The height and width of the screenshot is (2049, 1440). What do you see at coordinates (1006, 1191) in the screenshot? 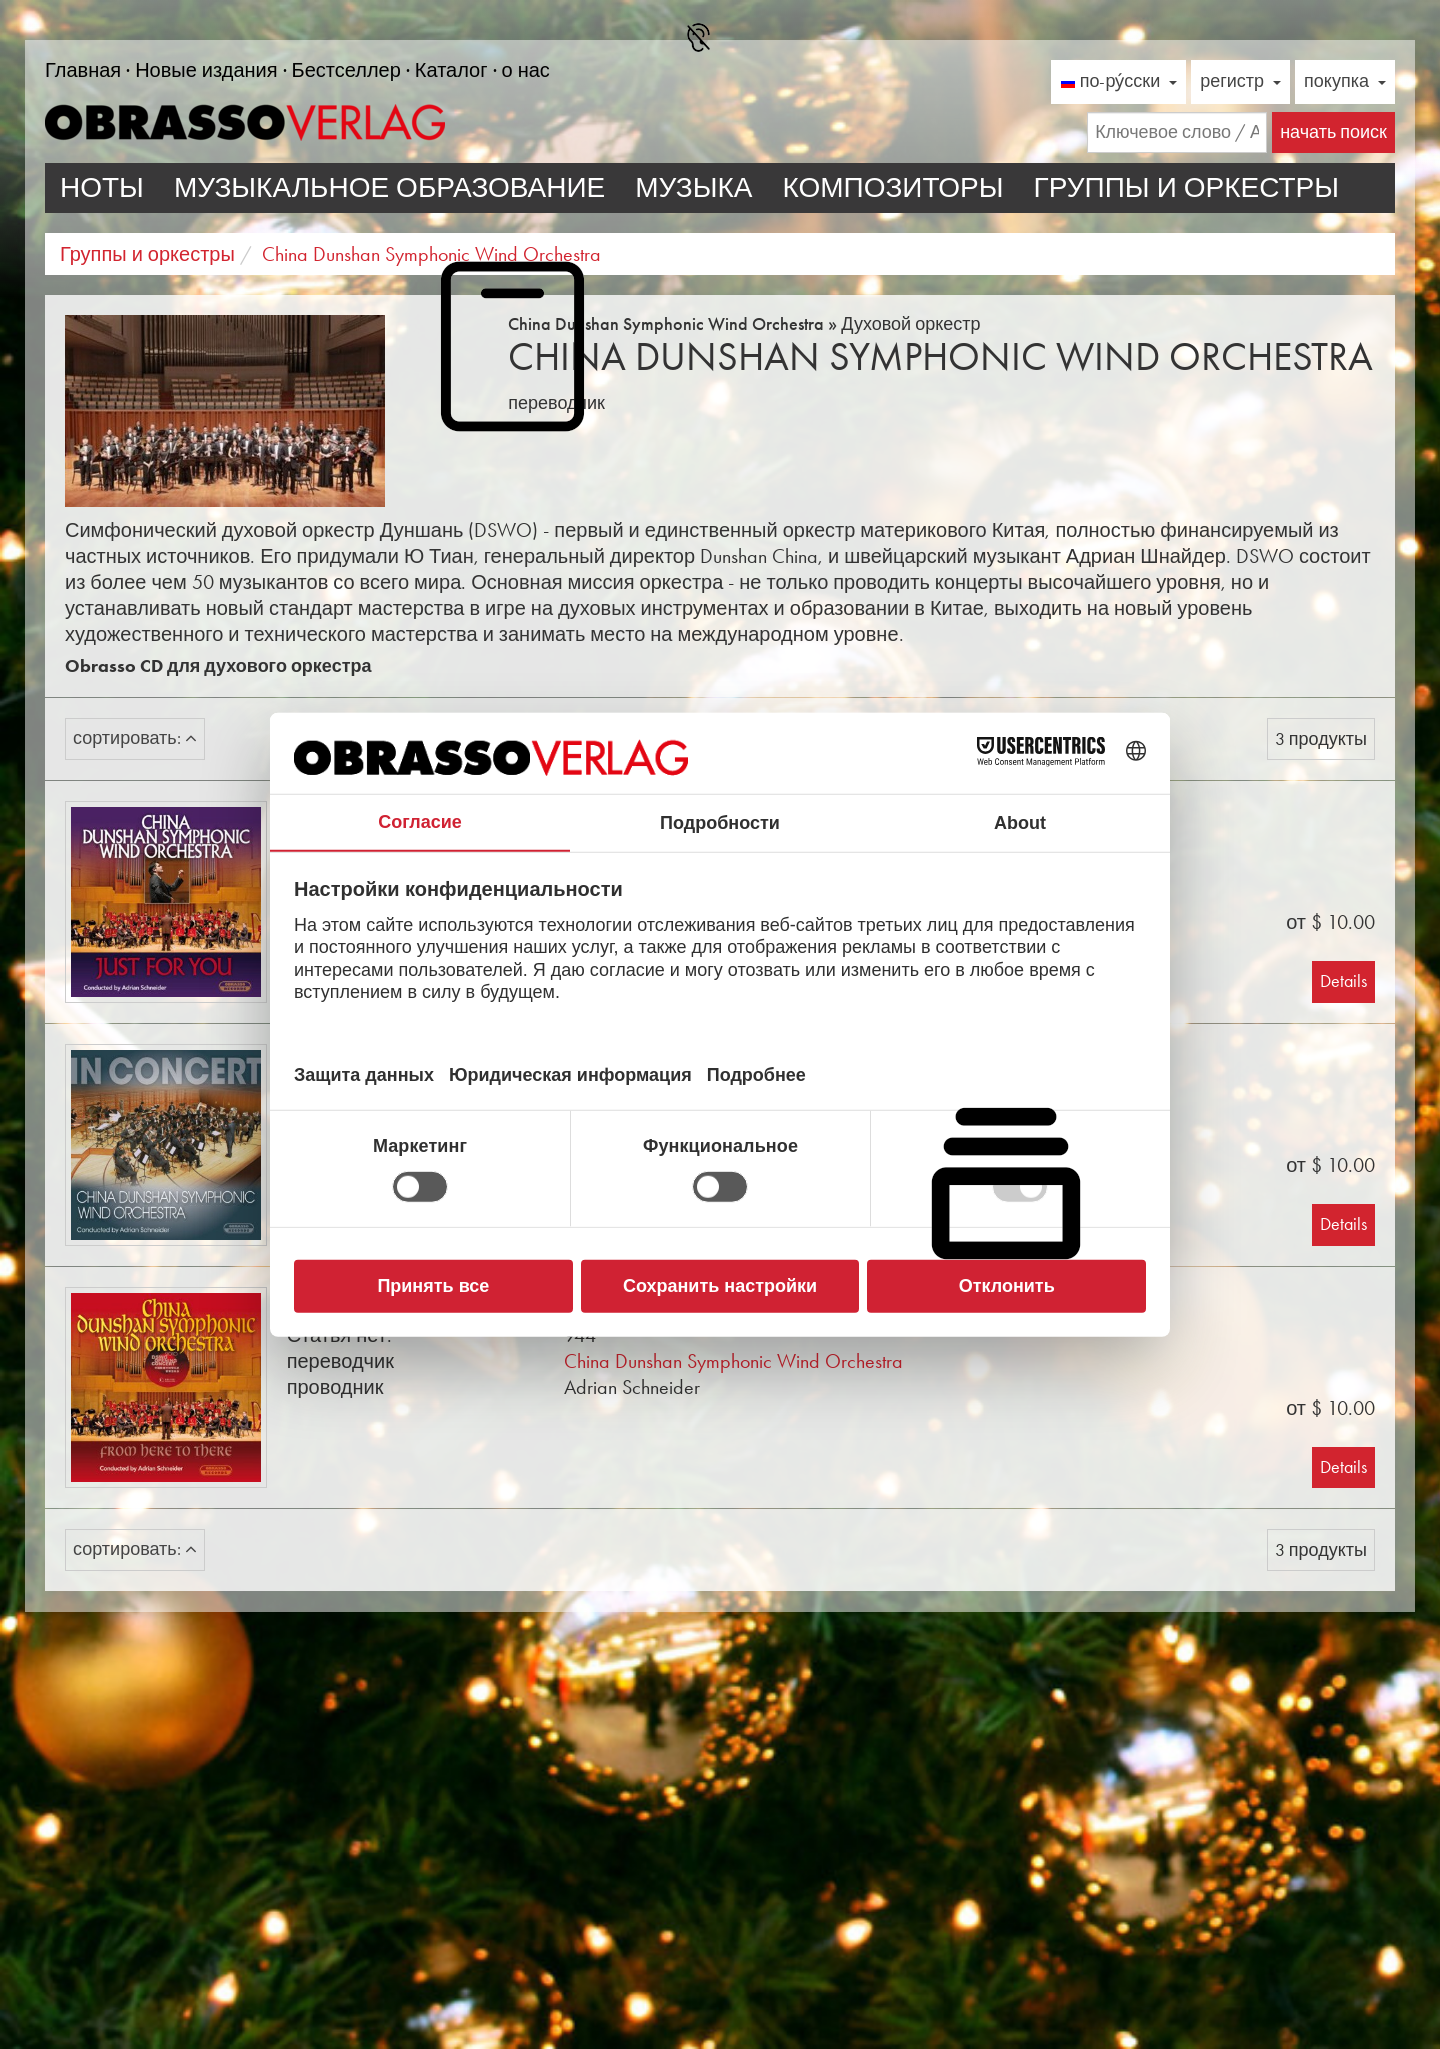
I see `view stacked cards or layers` at bounding box center [1006, 1191].